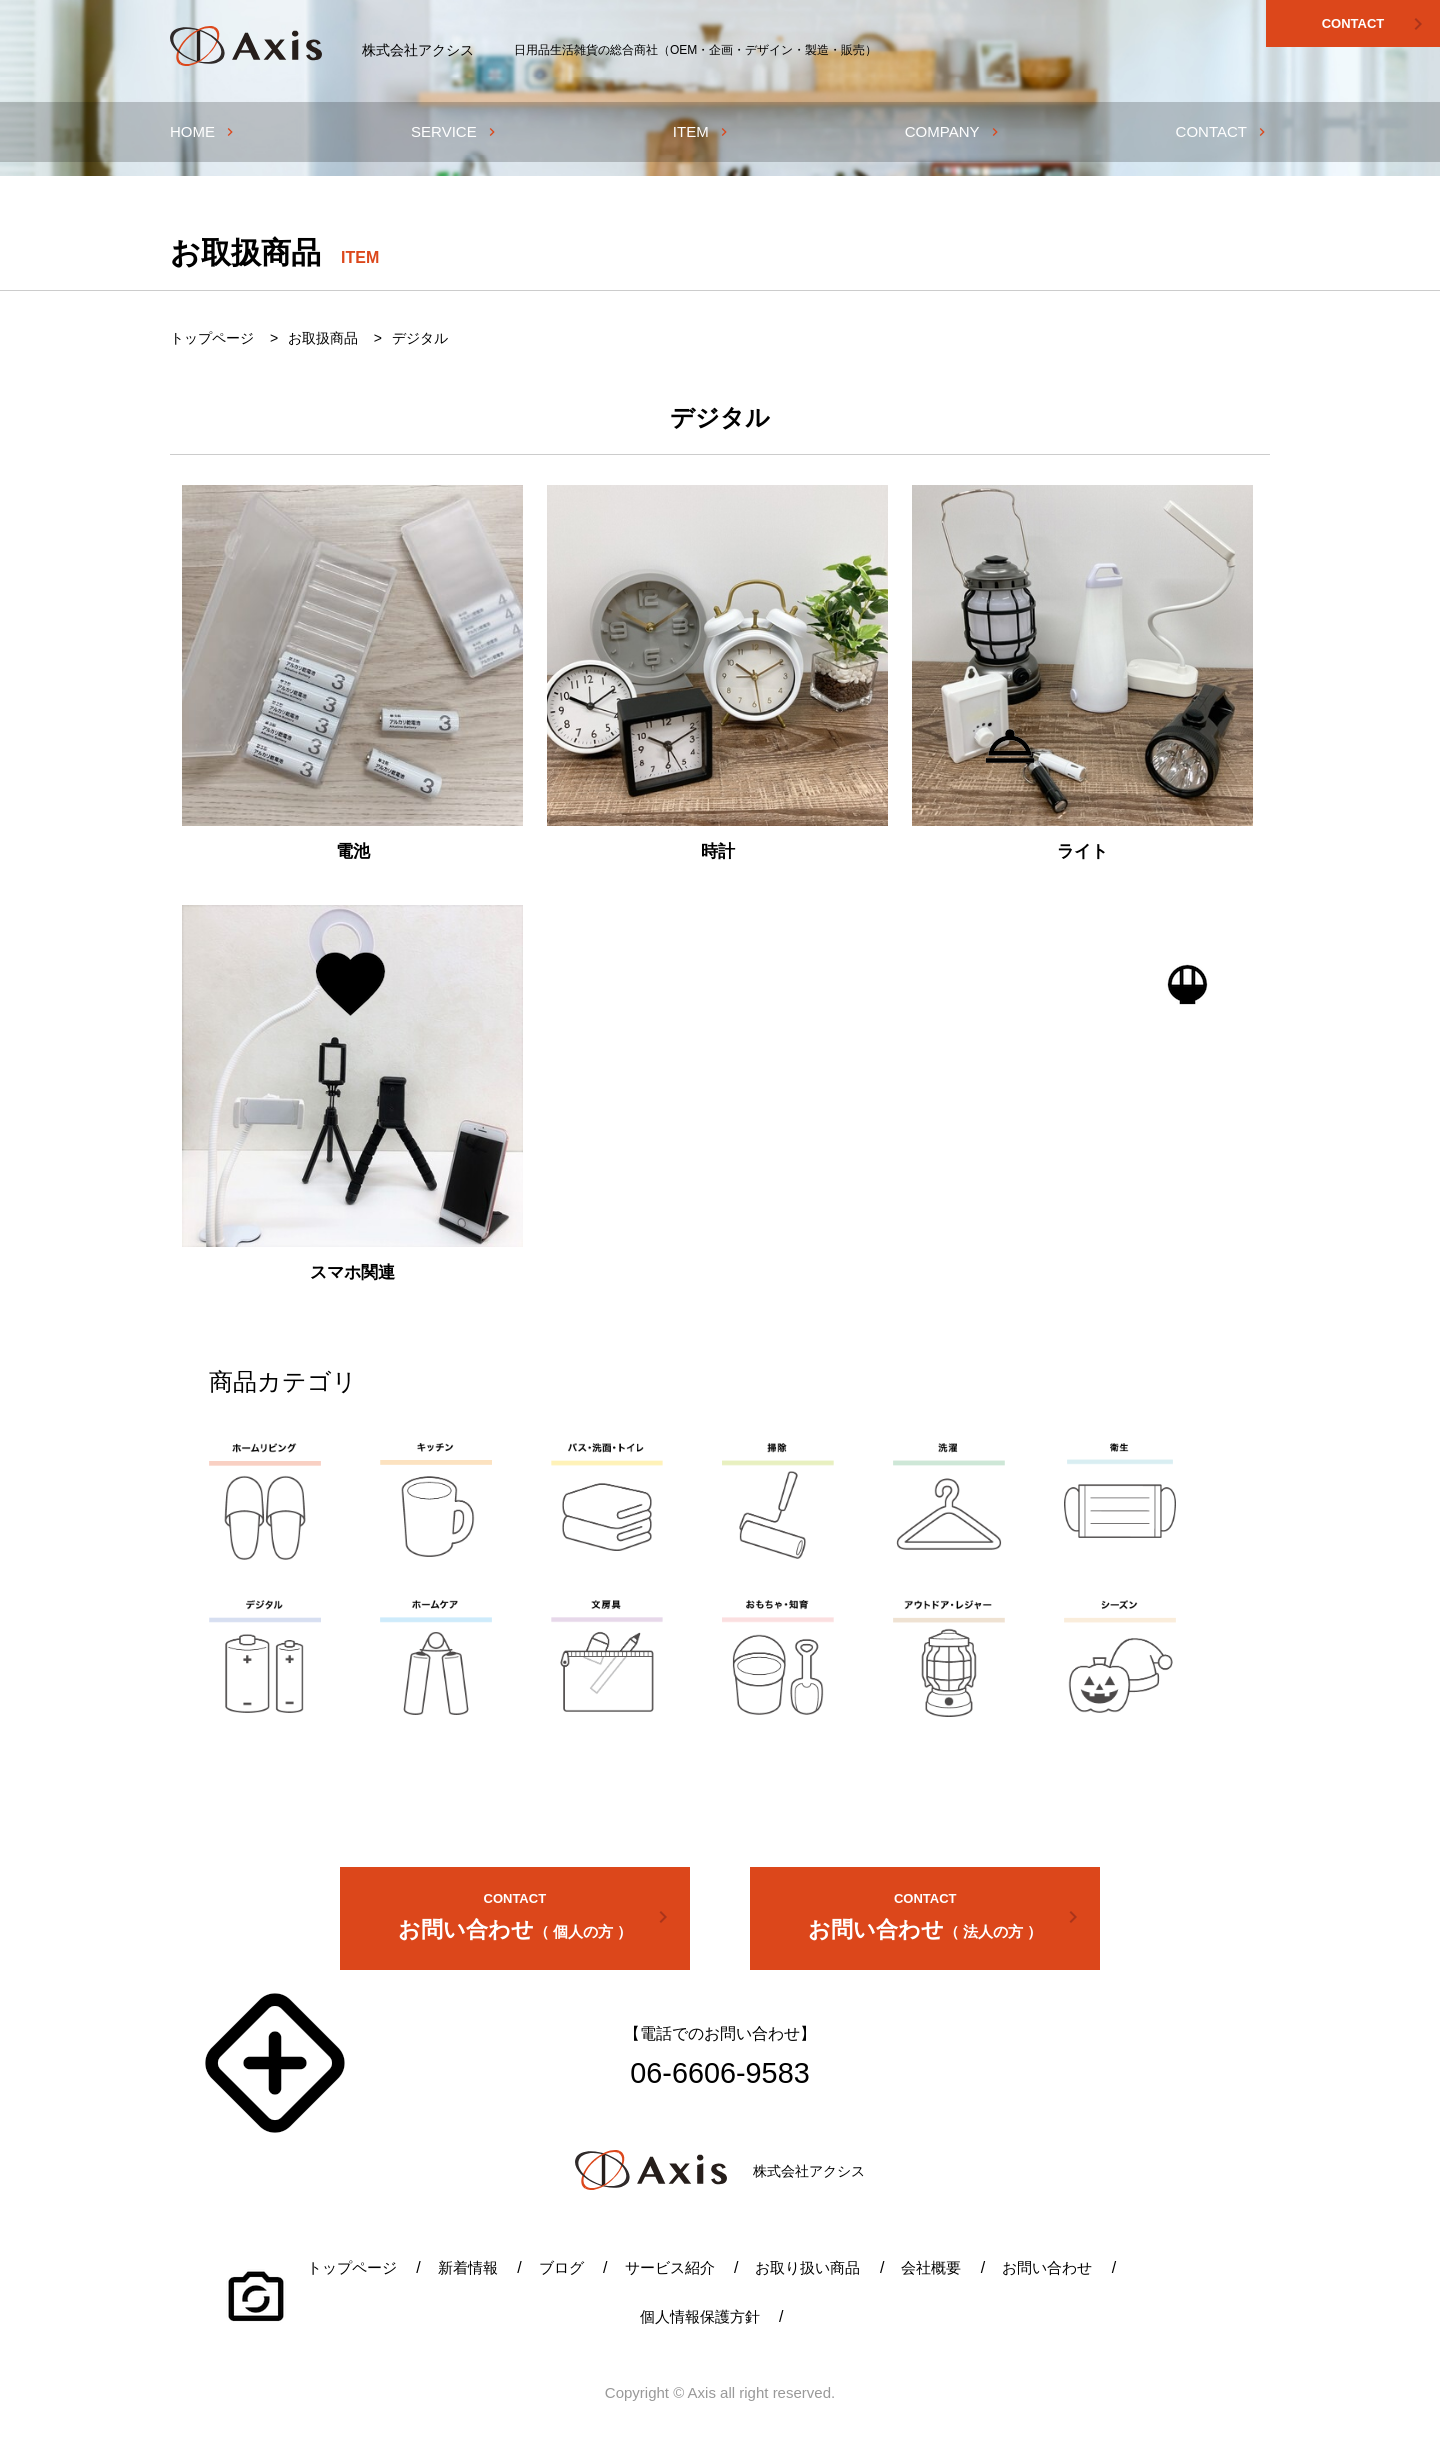 Image resolution: width=1440 pixels, height=2451 pixels. I want to click on request room service or hotel amenities, so click(1010, 746).